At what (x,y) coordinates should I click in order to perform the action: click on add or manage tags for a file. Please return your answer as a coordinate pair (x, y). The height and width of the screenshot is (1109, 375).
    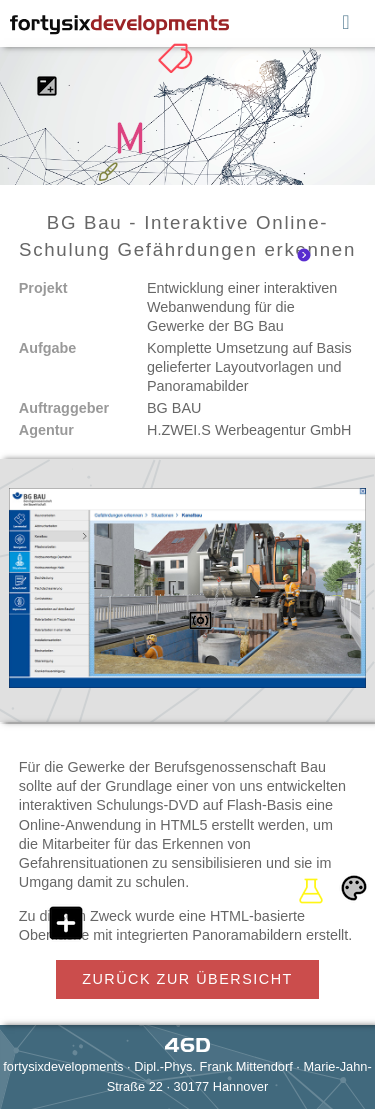
    Looking at the image, I should click on (174, 57).